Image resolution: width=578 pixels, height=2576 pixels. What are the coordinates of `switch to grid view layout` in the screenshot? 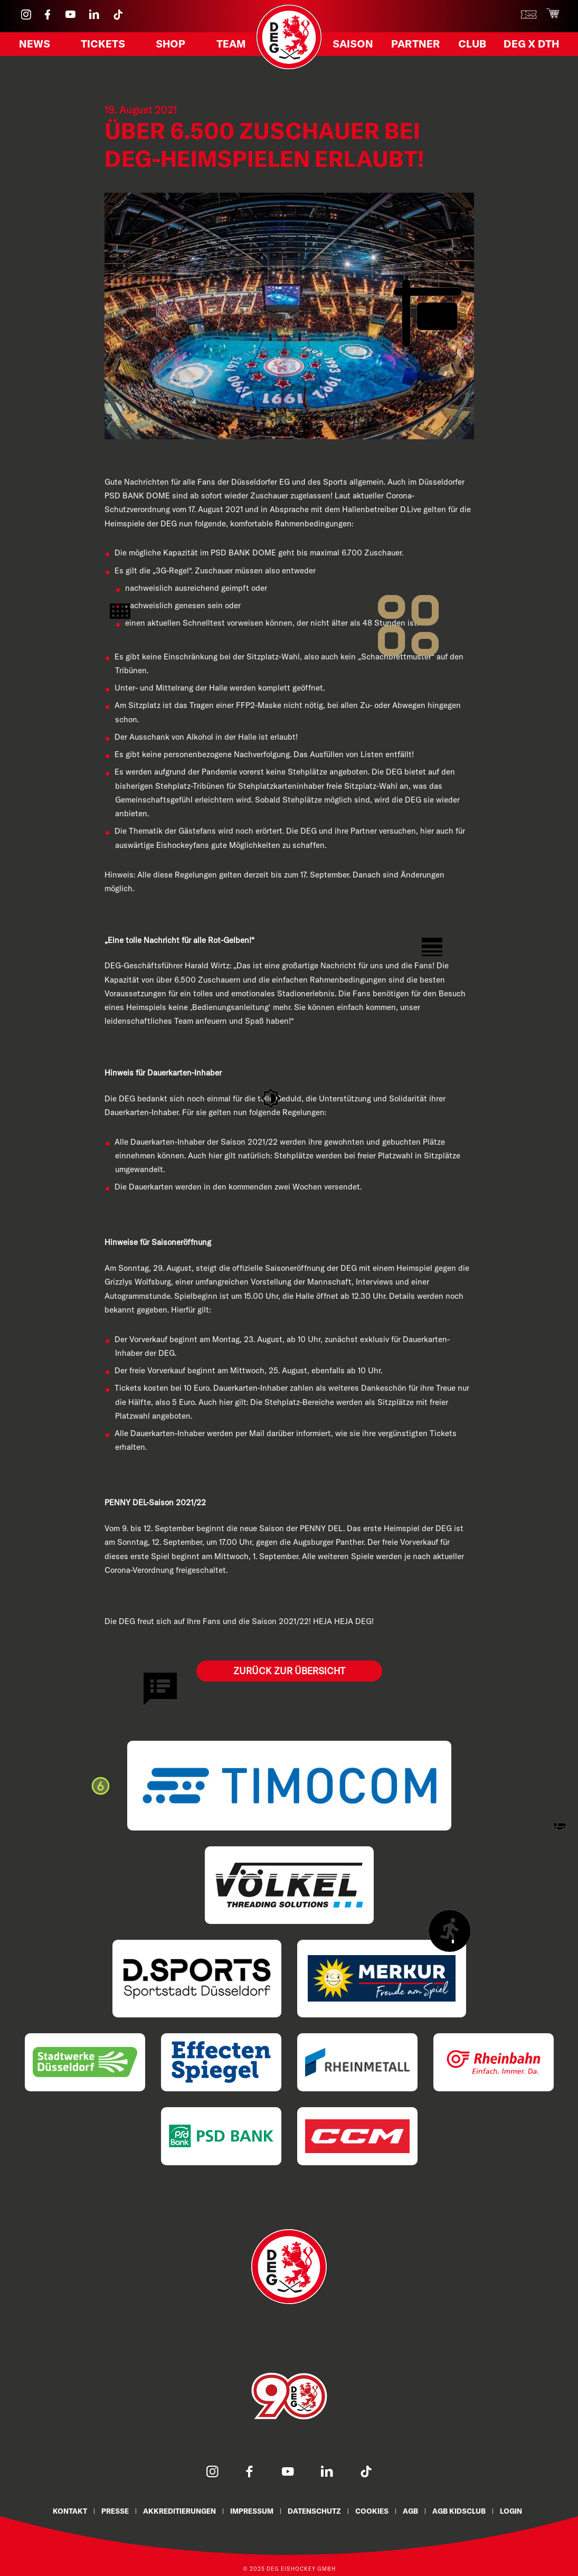 It's located at (408, 625).